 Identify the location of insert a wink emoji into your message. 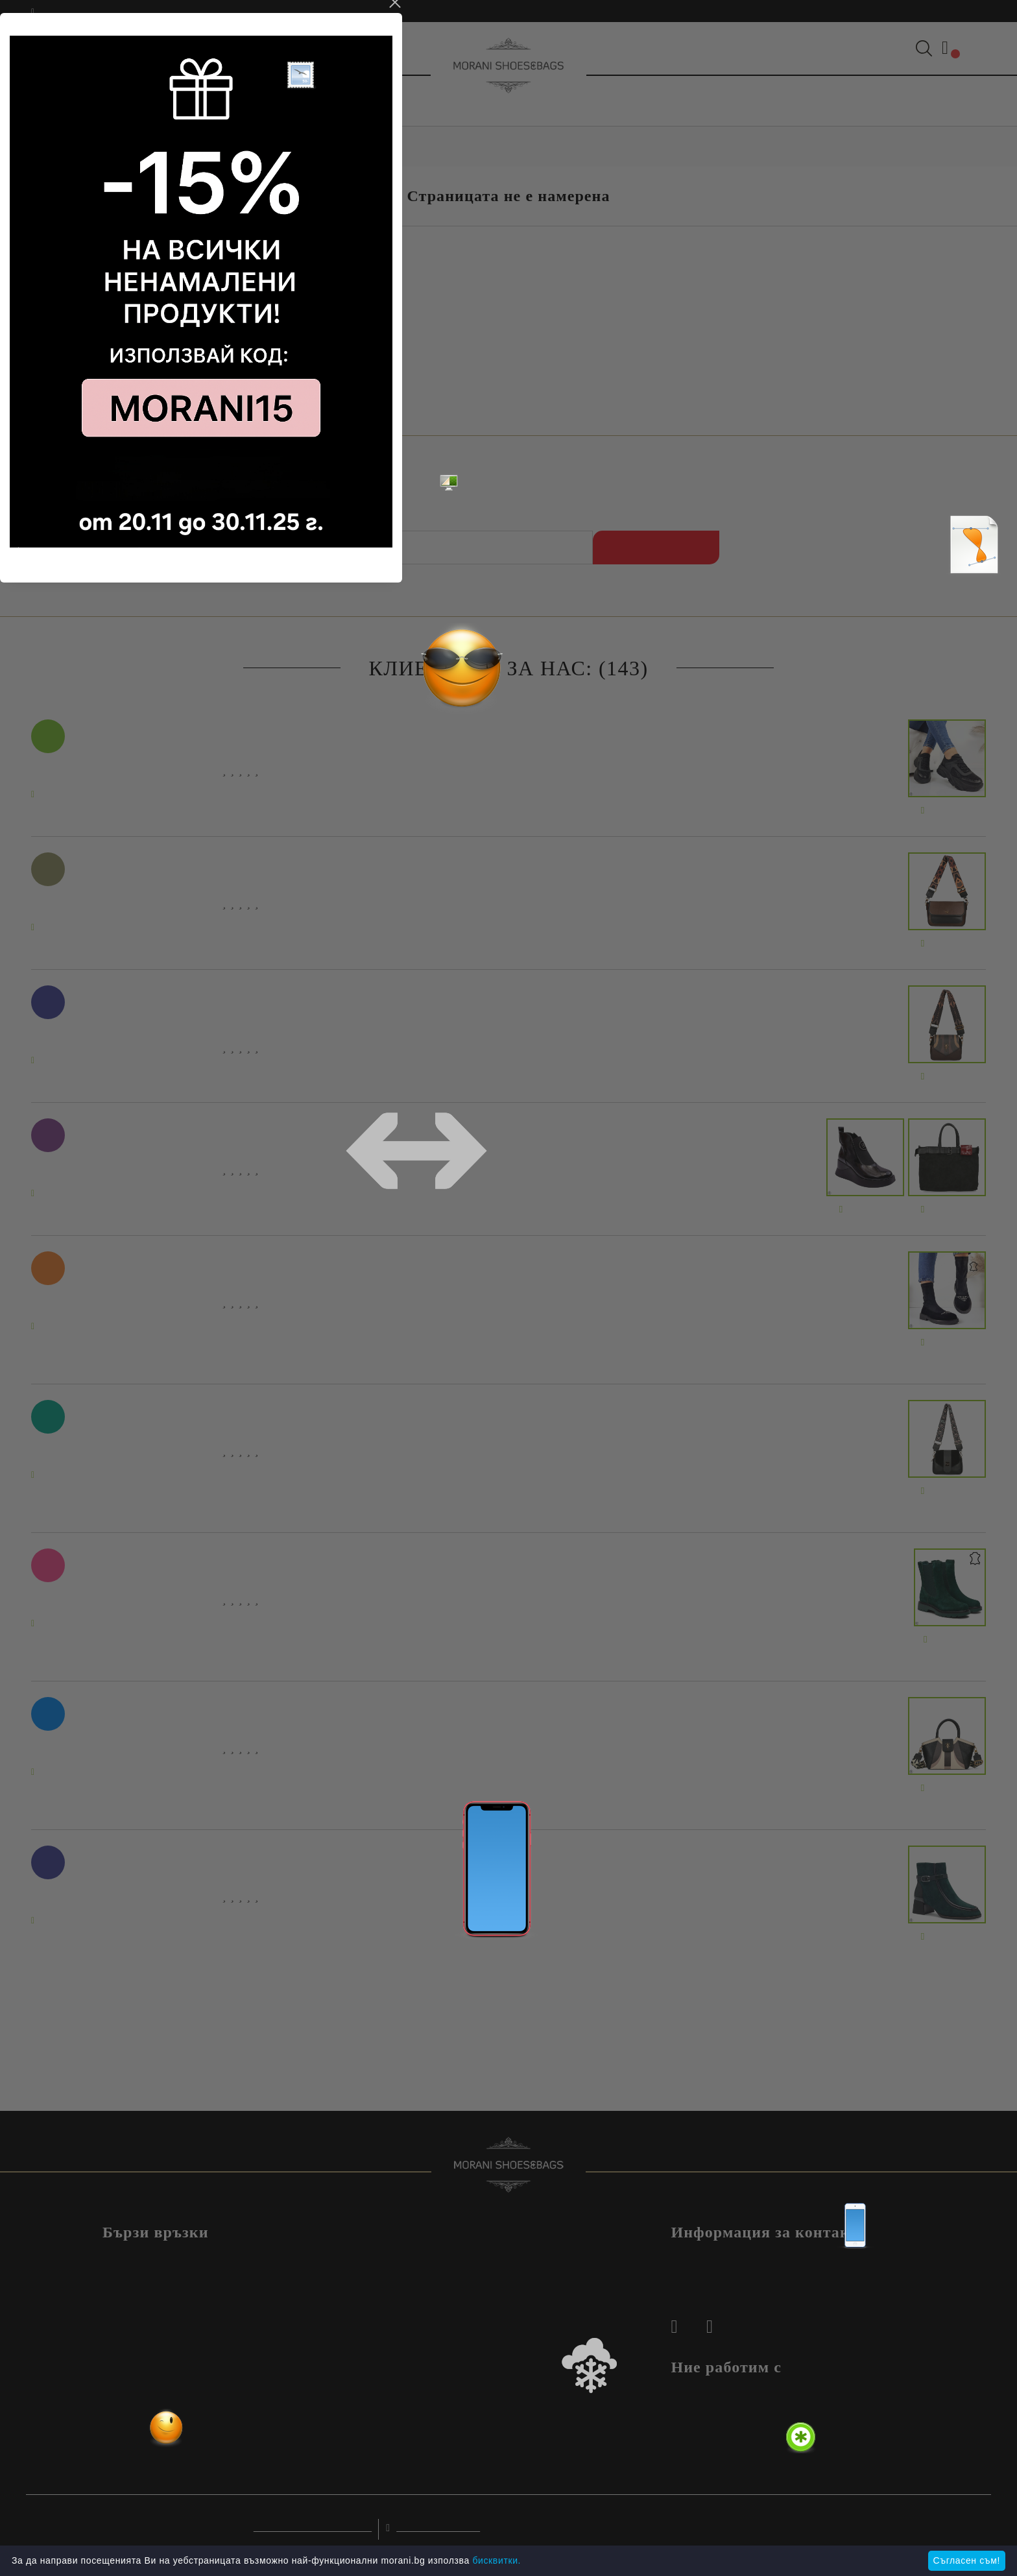
(166, 2429).